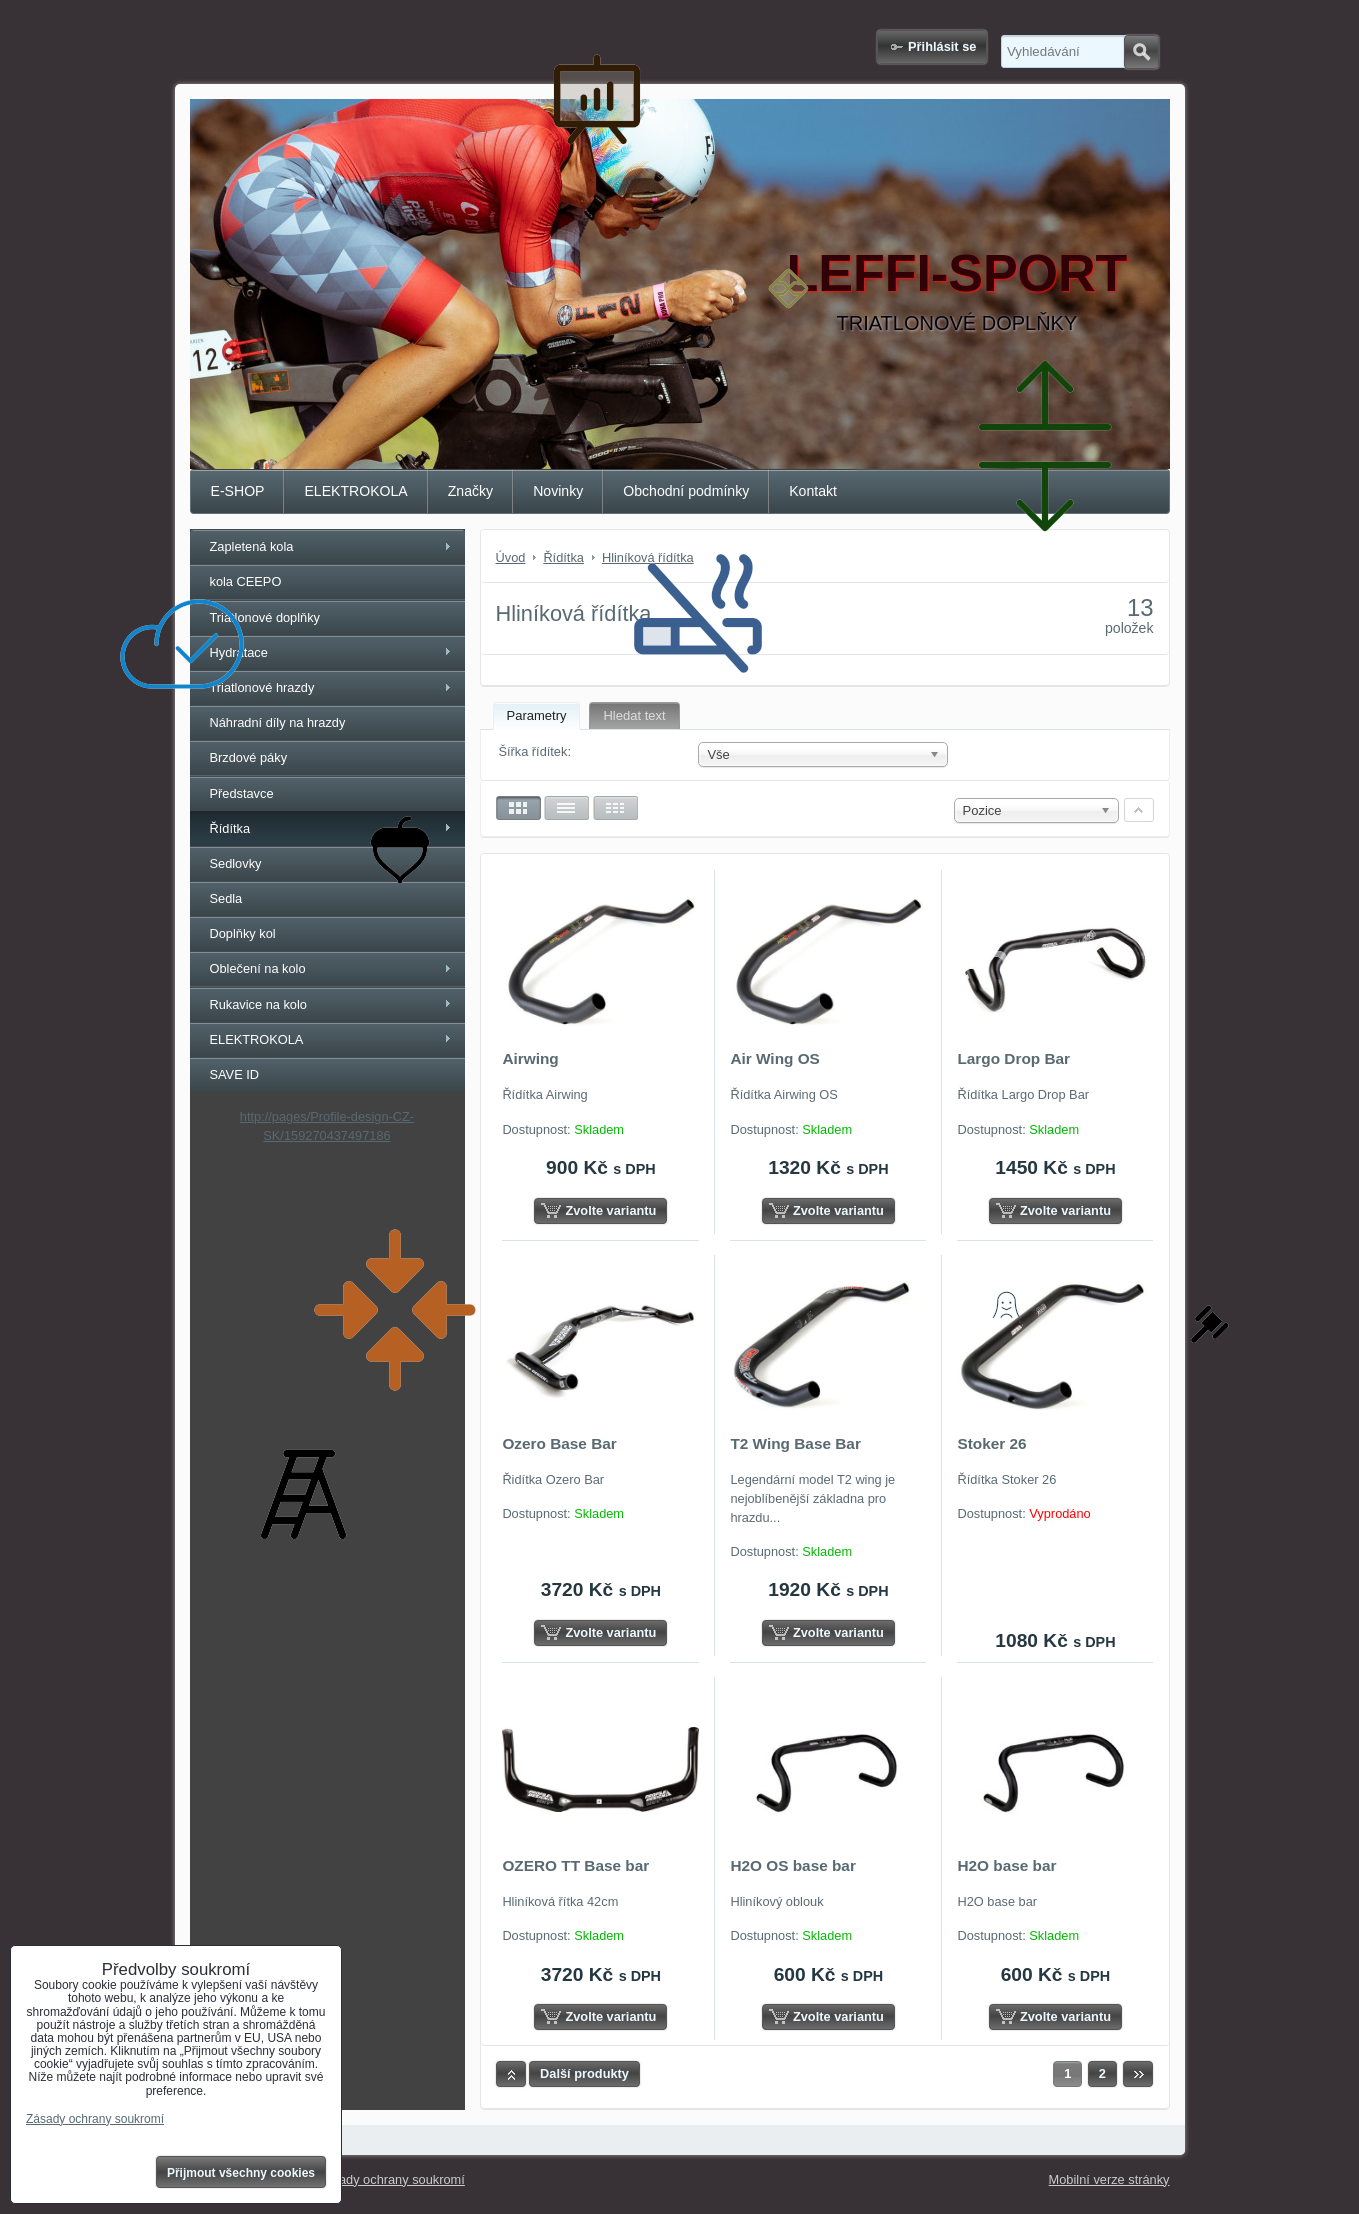 This screenshot has width=1359, height=2214. Describe the element at coordinates (182, 644) in the screenshot. I see `file successfully uploaded to cloud storage` at that location.